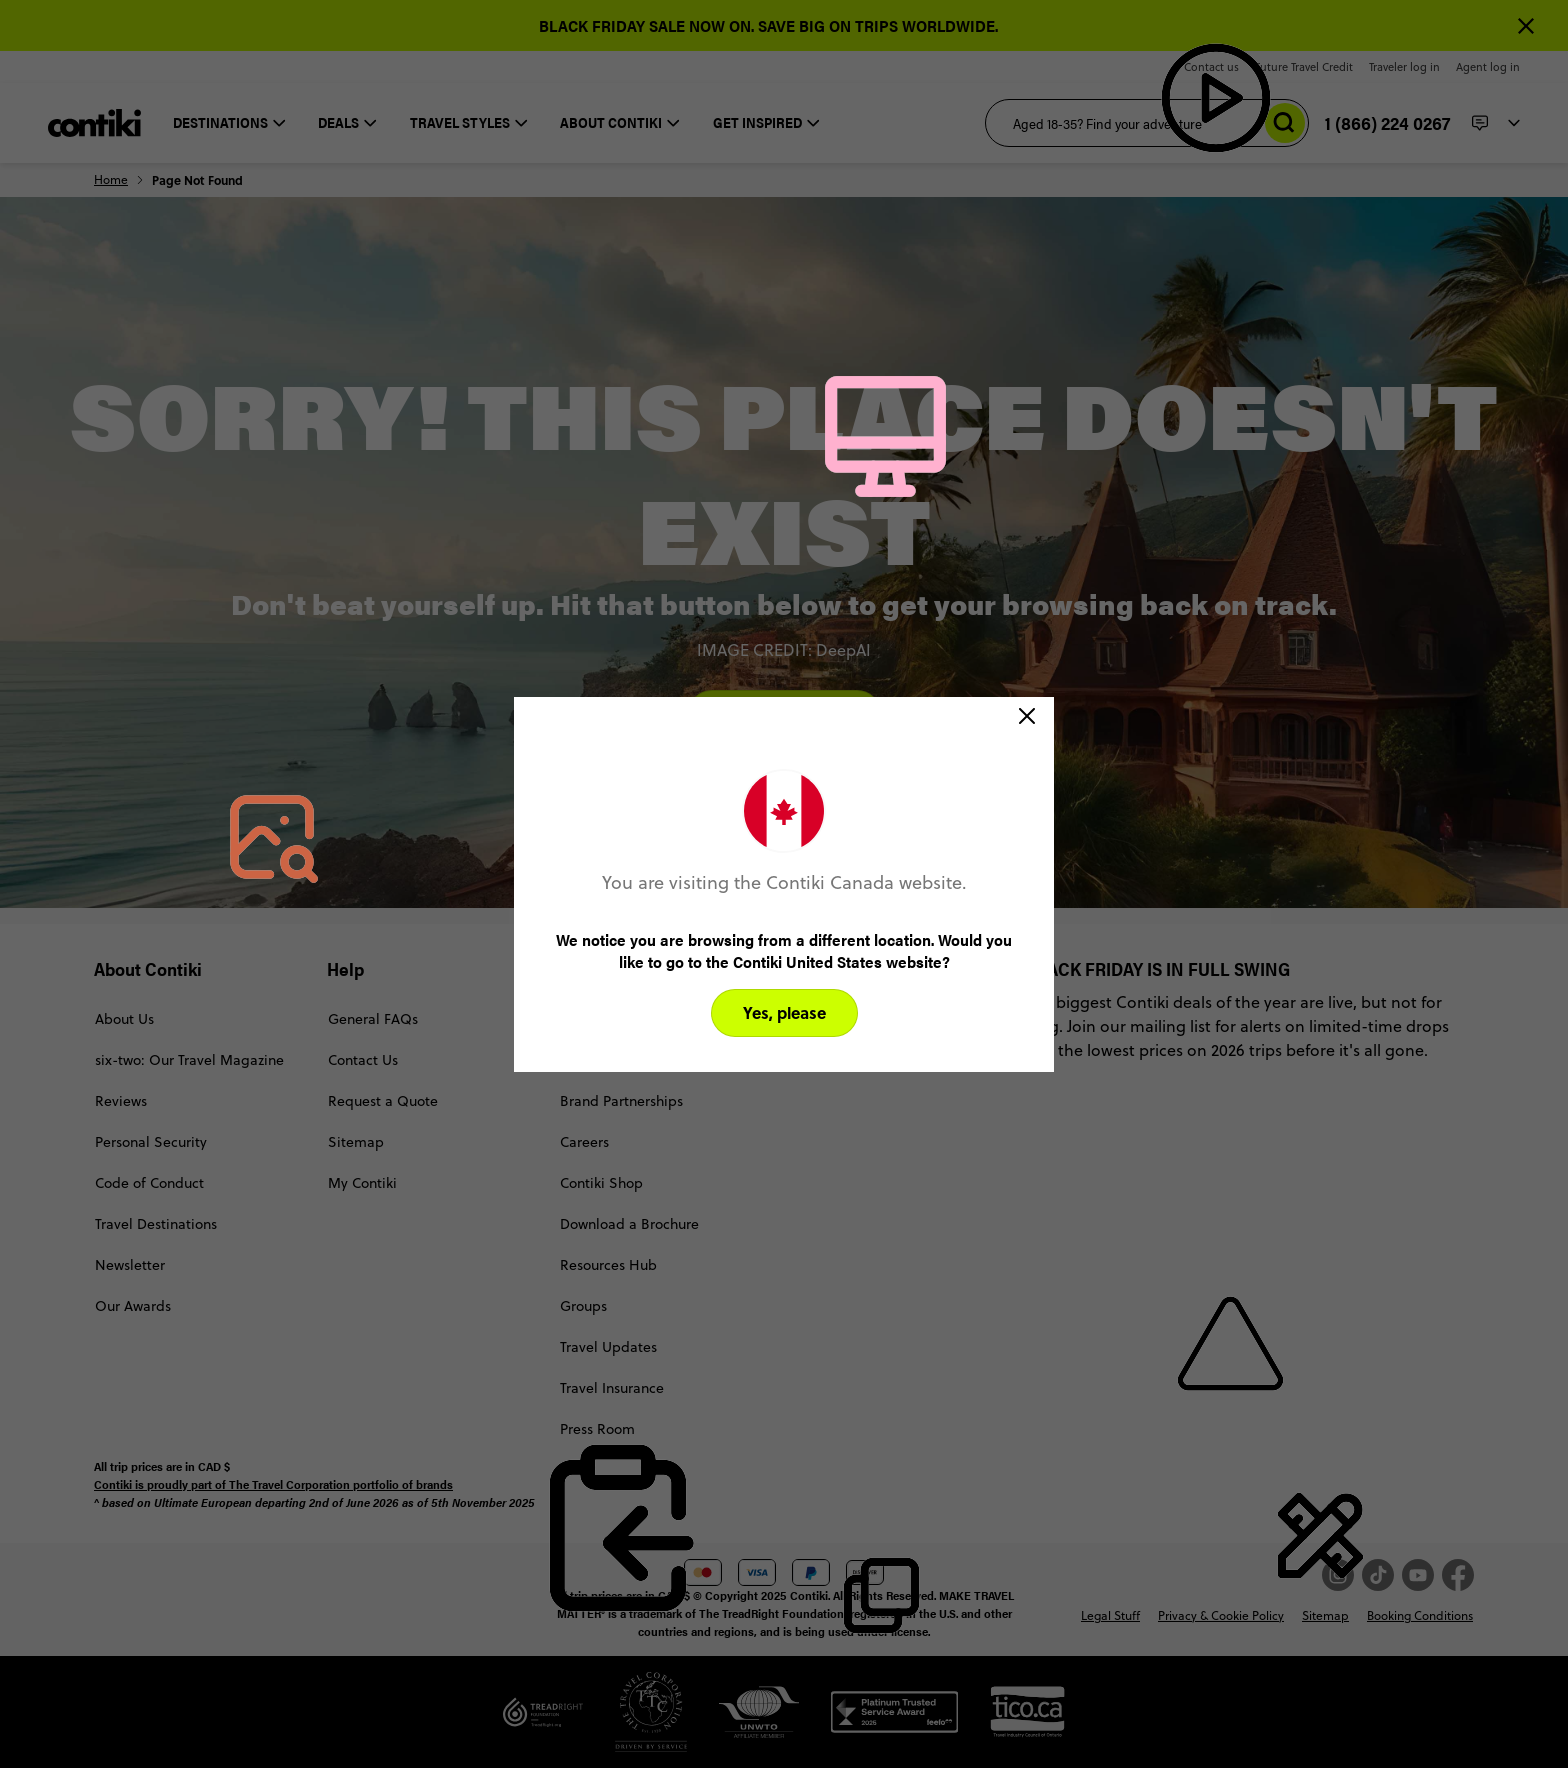 The image size is (1568, 1768). Describe the element at coordinates (272, 837) in the screenshot. I see `search through your photo library` at that location.